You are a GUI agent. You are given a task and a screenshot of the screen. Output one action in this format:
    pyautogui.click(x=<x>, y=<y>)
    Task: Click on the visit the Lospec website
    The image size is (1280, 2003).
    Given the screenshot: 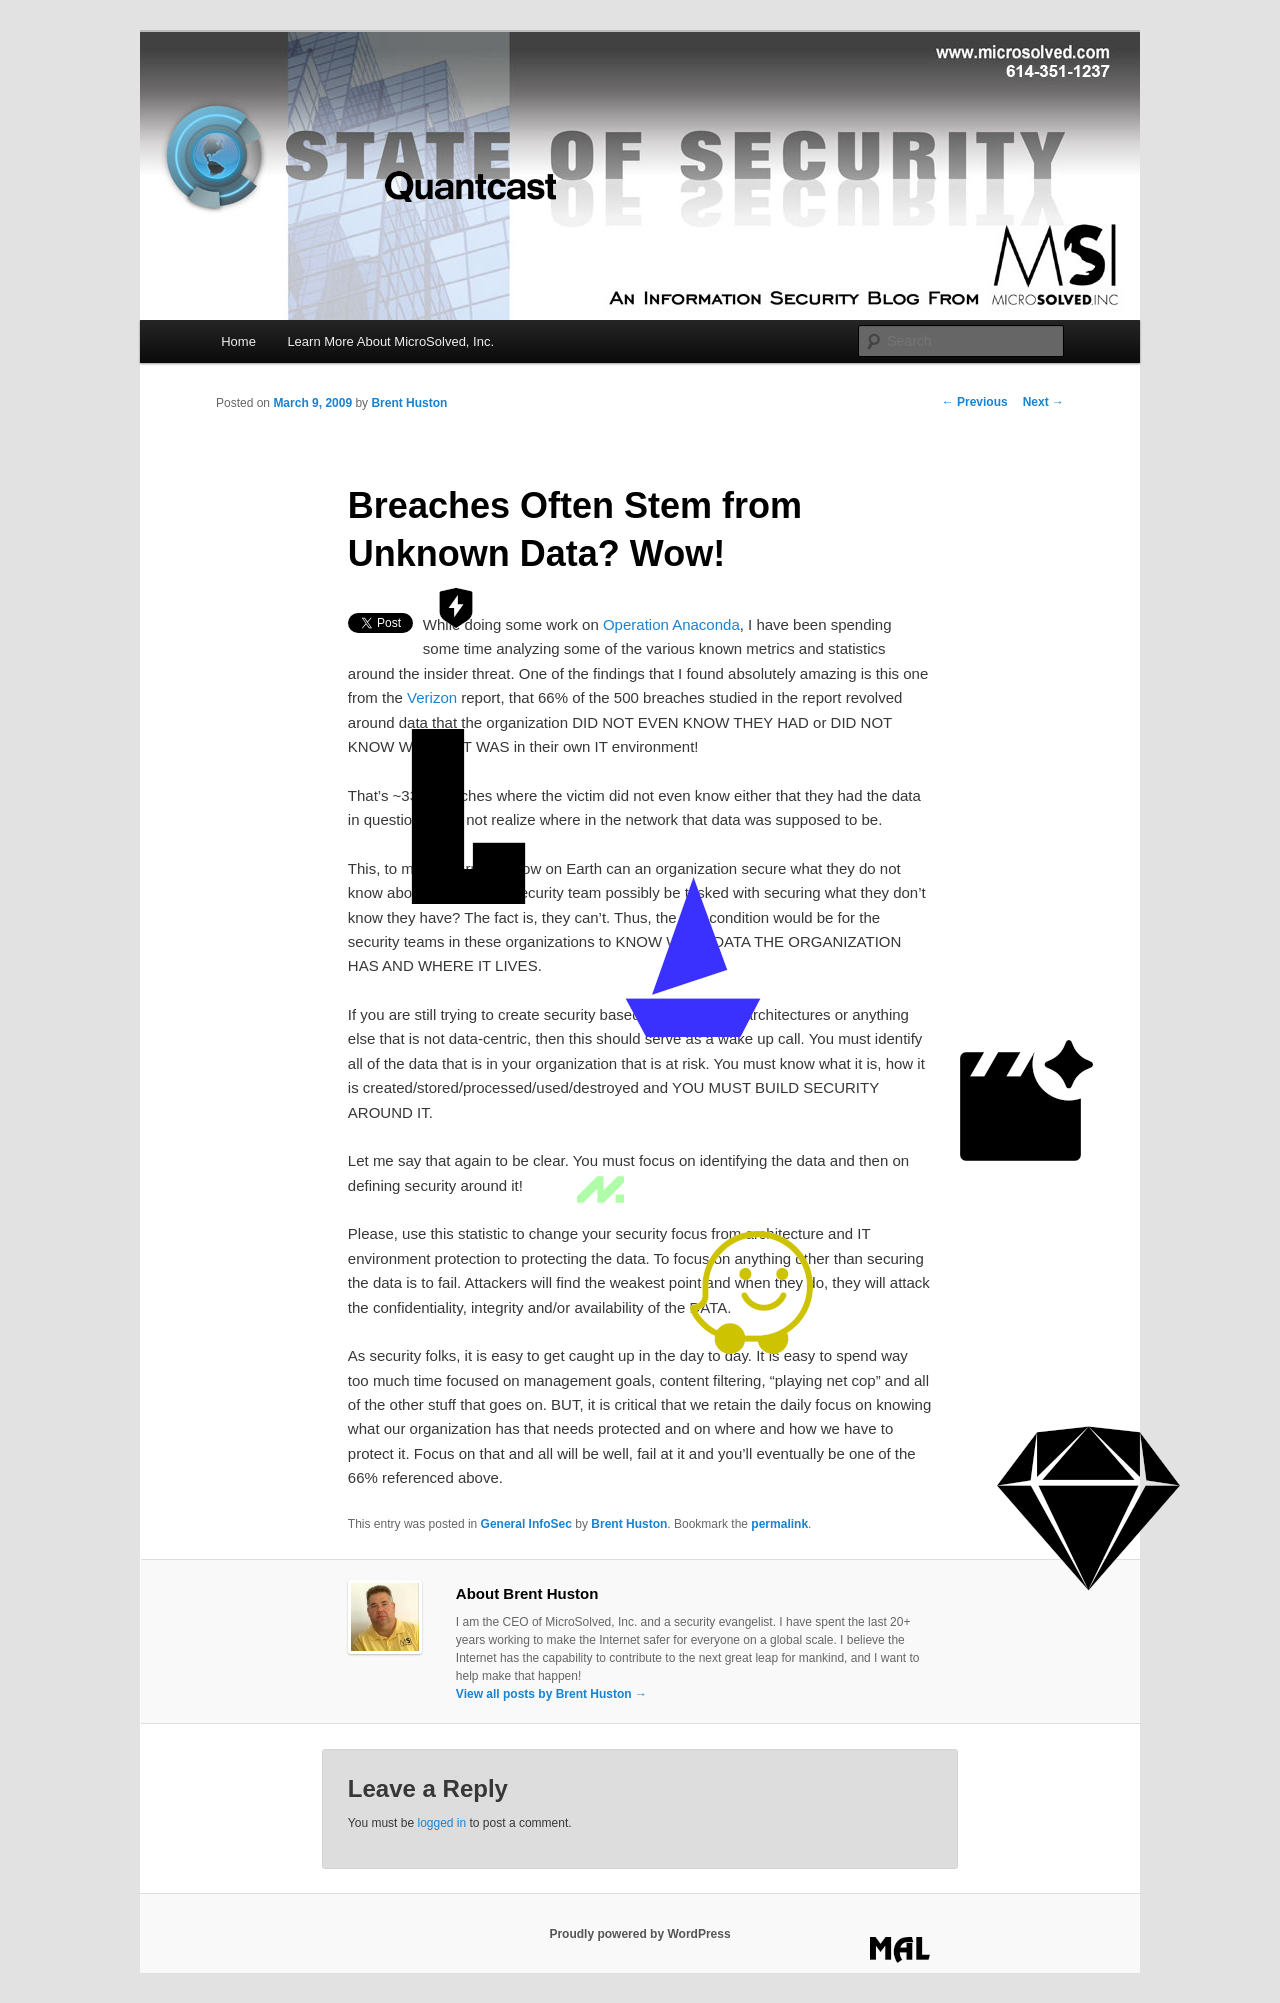 What is the action you would take?
    pyautogui.click(x=468, y=816)
    